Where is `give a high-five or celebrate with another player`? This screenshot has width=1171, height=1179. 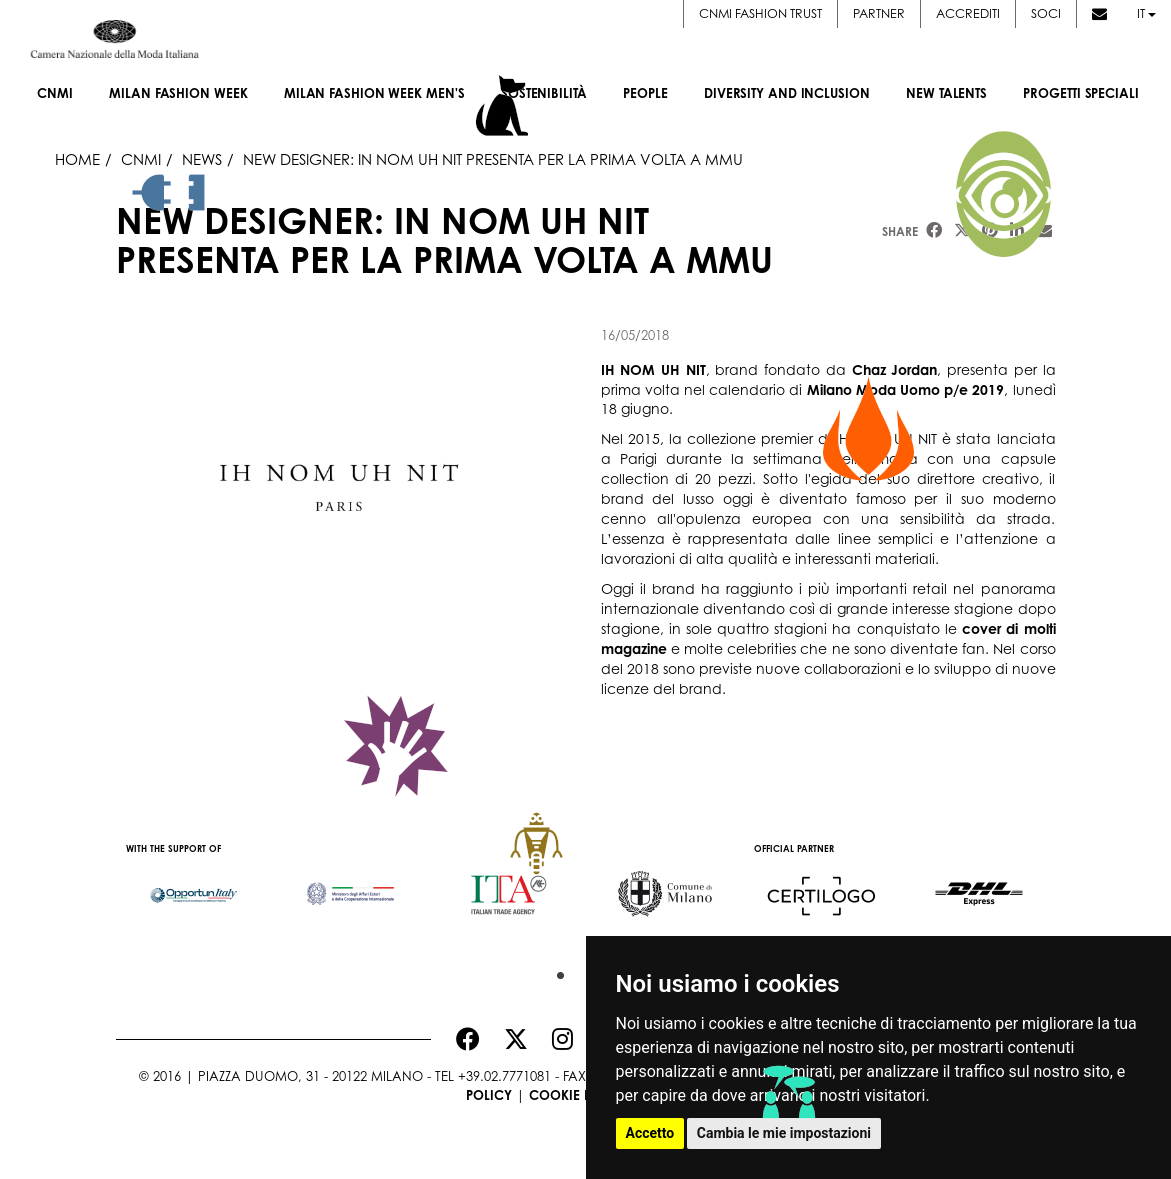 give a high-five or celebrate with another player is located at coordinates (395, 747).